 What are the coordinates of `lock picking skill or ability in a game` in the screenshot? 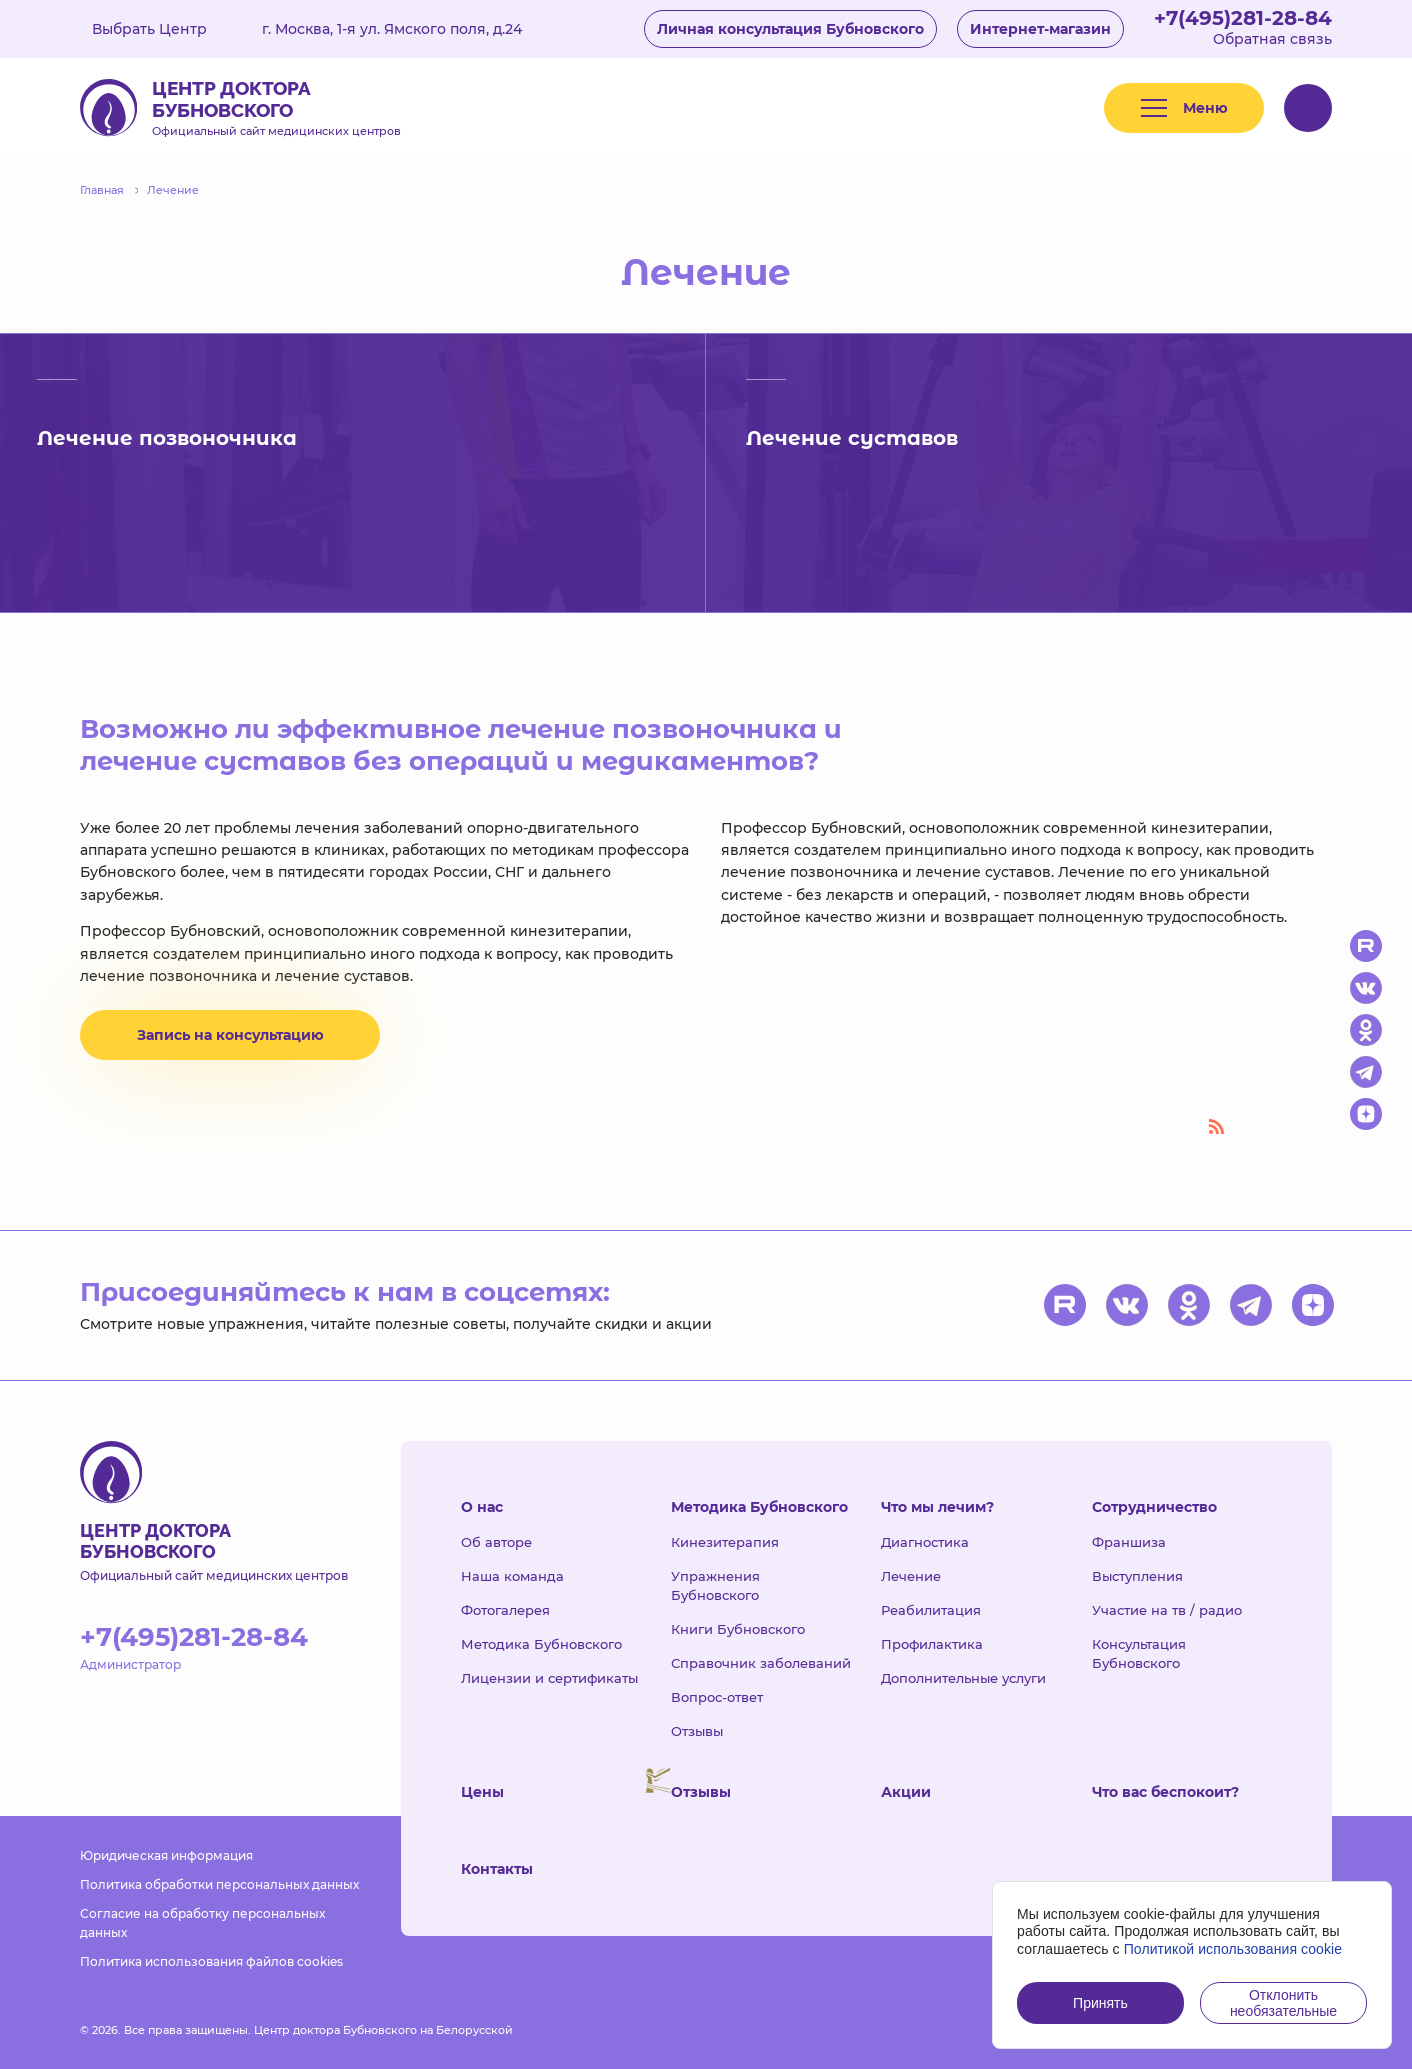 It's located at (657, 1780).